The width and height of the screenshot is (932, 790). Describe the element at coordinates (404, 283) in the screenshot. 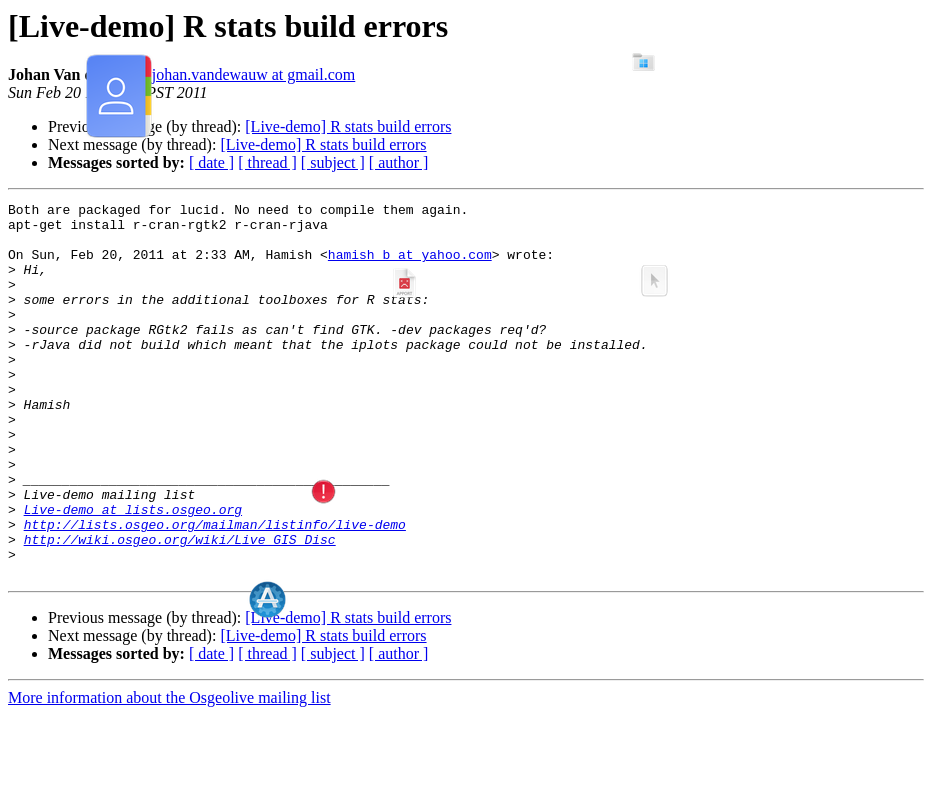

I see `apport crash report file` at that location.